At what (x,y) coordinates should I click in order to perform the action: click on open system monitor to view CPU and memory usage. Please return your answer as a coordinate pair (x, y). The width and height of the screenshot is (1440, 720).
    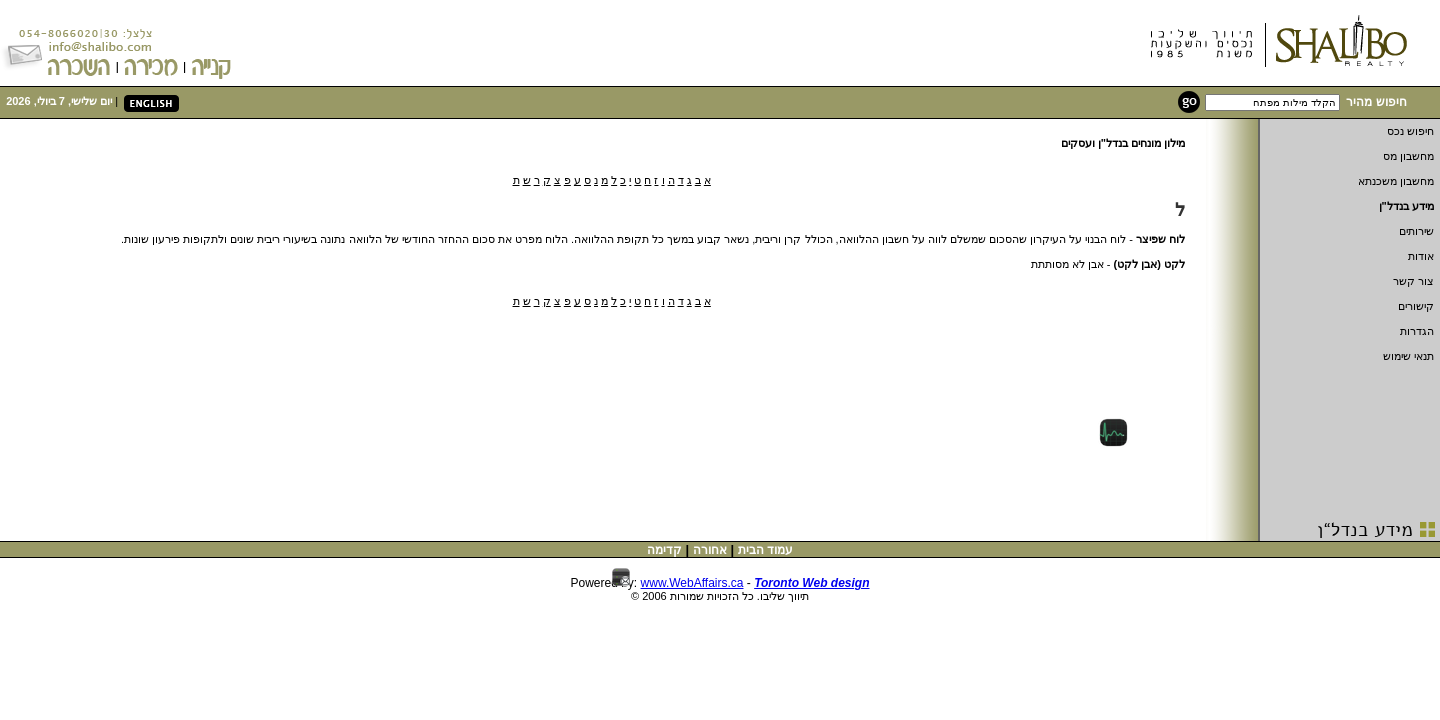
    Looking at the image, I should click on (1113, 432).